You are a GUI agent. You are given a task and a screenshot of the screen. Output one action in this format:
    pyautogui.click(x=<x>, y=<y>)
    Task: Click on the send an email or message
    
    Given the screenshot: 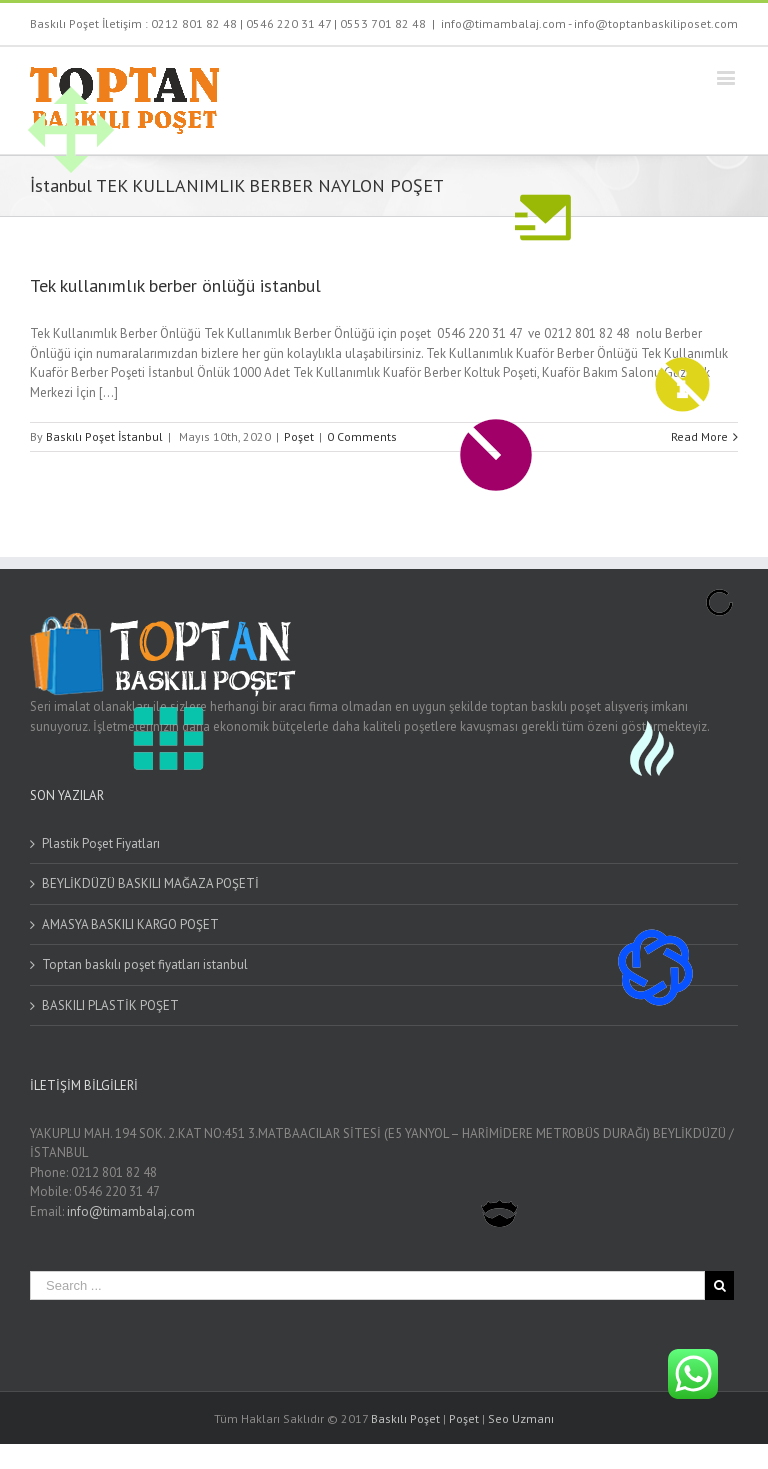 What is the action you would take?
    pyautogui.click(x=545, y=217)
    